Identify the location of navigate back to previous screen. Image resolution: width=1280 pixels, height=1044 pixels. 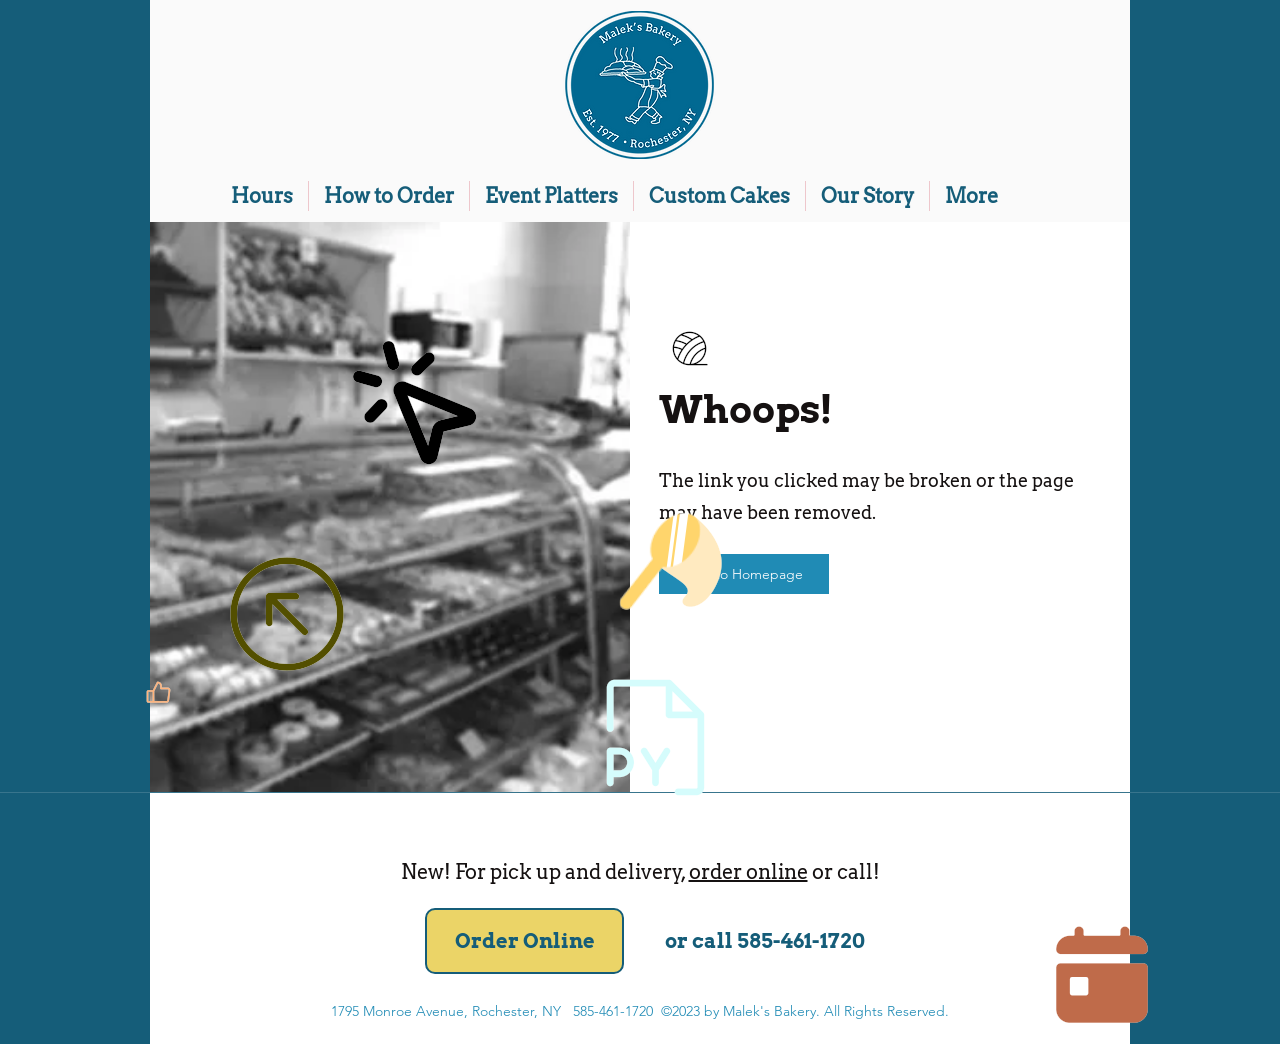
(287, 614).